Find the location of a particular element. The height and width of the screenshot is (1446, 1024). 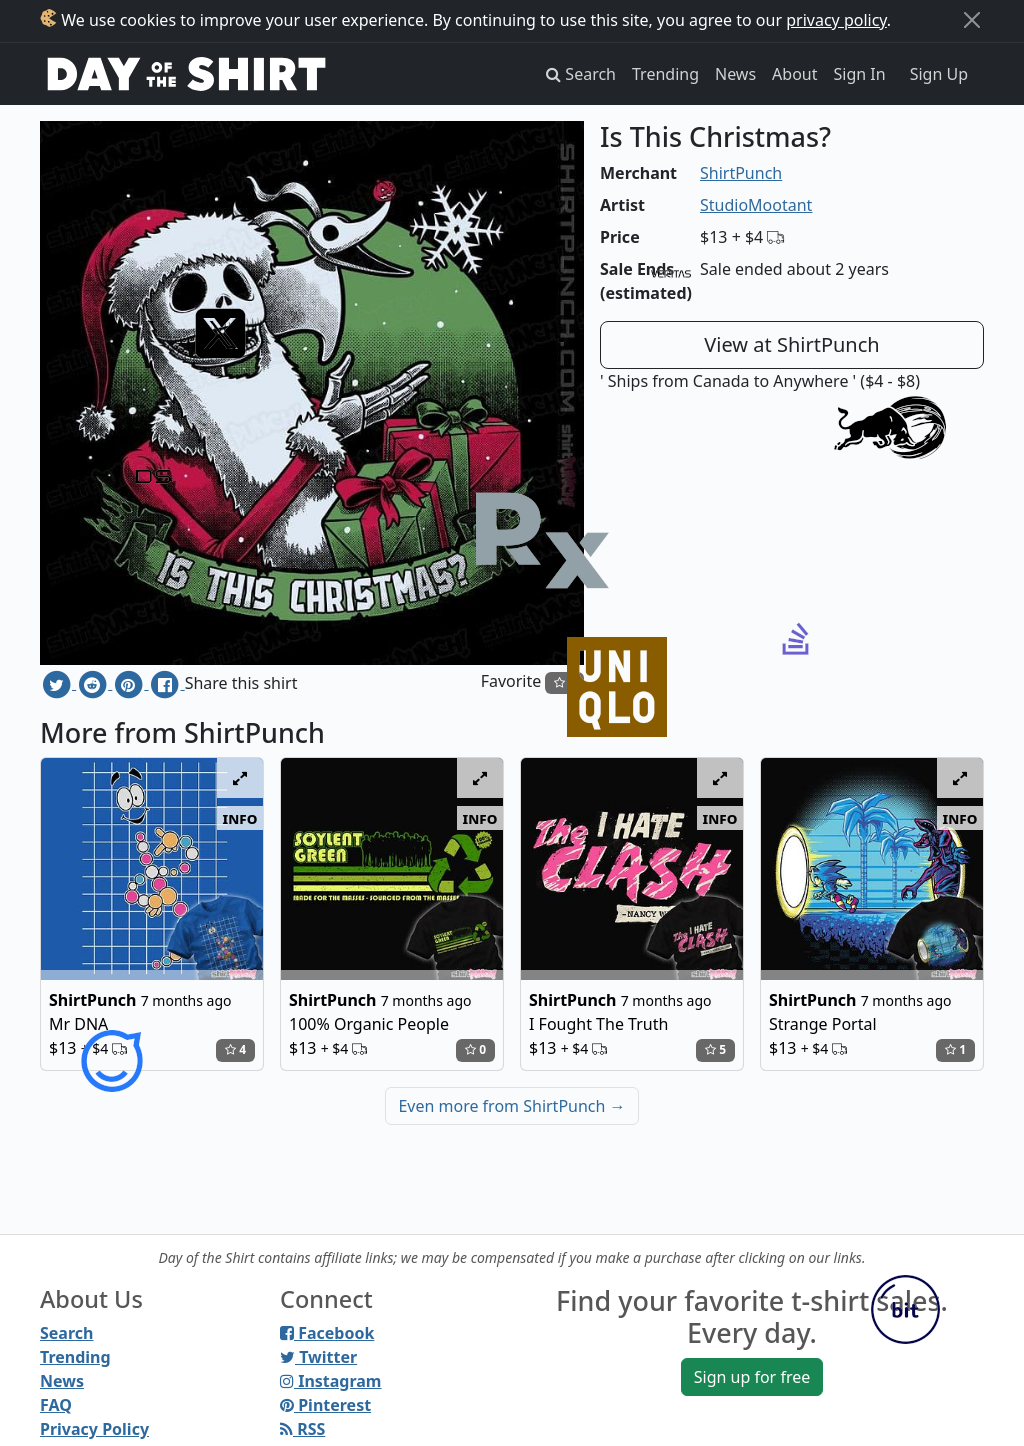

open the Uniqlo app or website is located at coordinates (617, 687).